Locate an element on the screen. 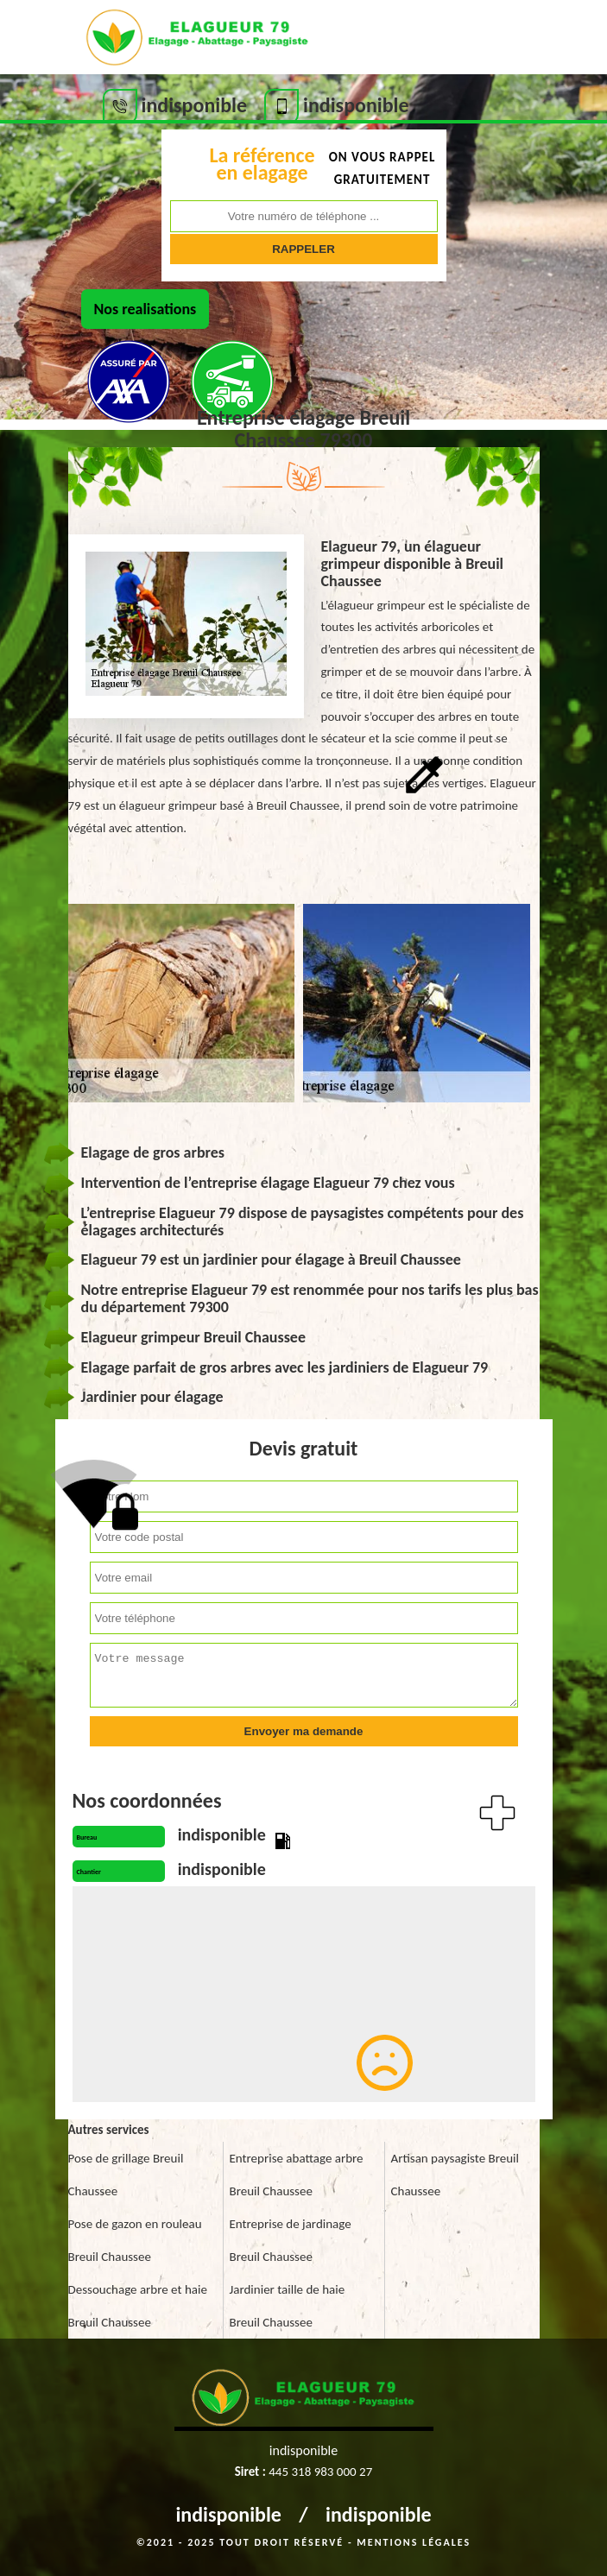 Image resolution: width=607 pixels, height=2576 pixels. access first aid or medical help information is located at coordinates (497, 1813).